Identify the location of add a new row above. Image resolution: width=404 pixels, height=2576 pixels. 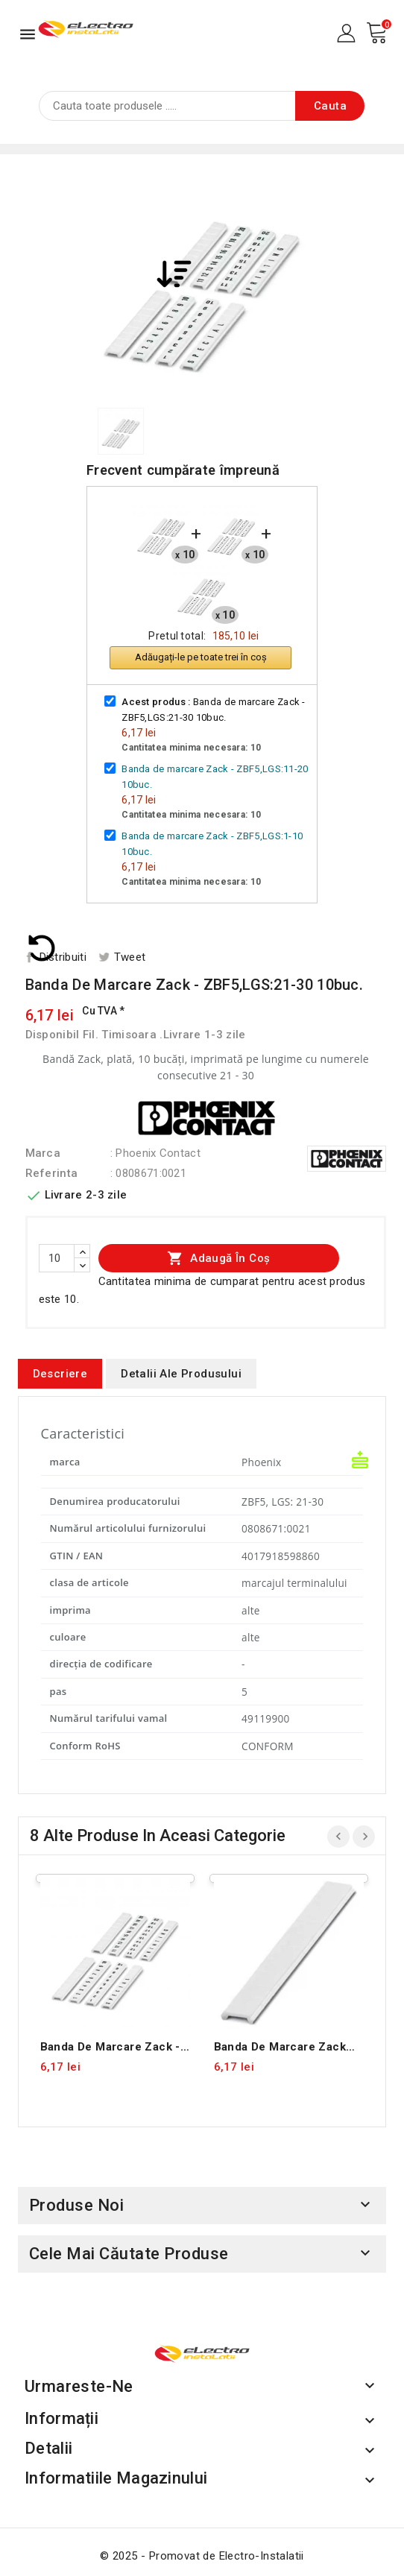
(360, 1461).